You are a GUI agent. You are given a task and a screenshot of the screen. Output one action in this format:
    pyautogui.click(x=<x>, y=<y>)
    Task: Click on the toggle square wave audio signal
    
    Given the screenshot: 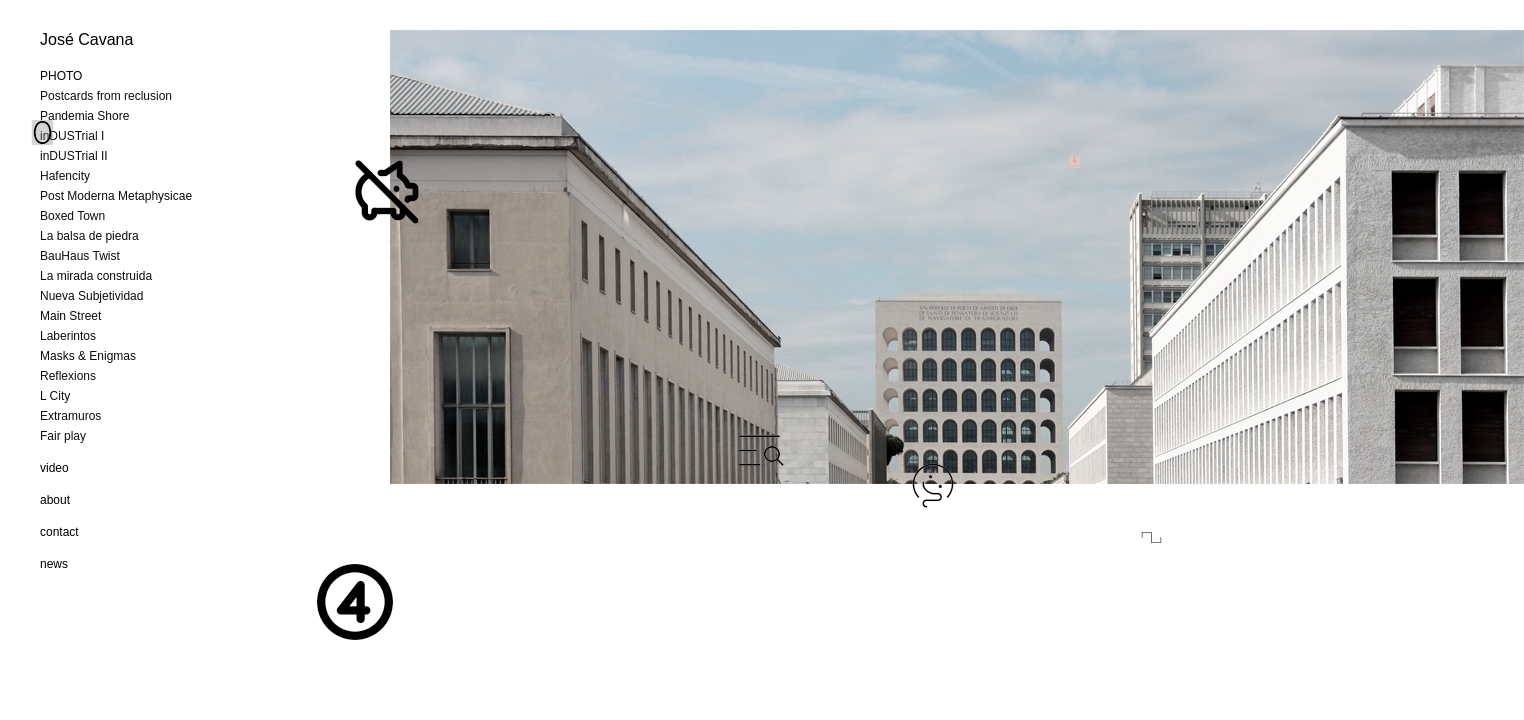 What is the action you would take?
    pyautogui.click(x=1151, y=537)
    